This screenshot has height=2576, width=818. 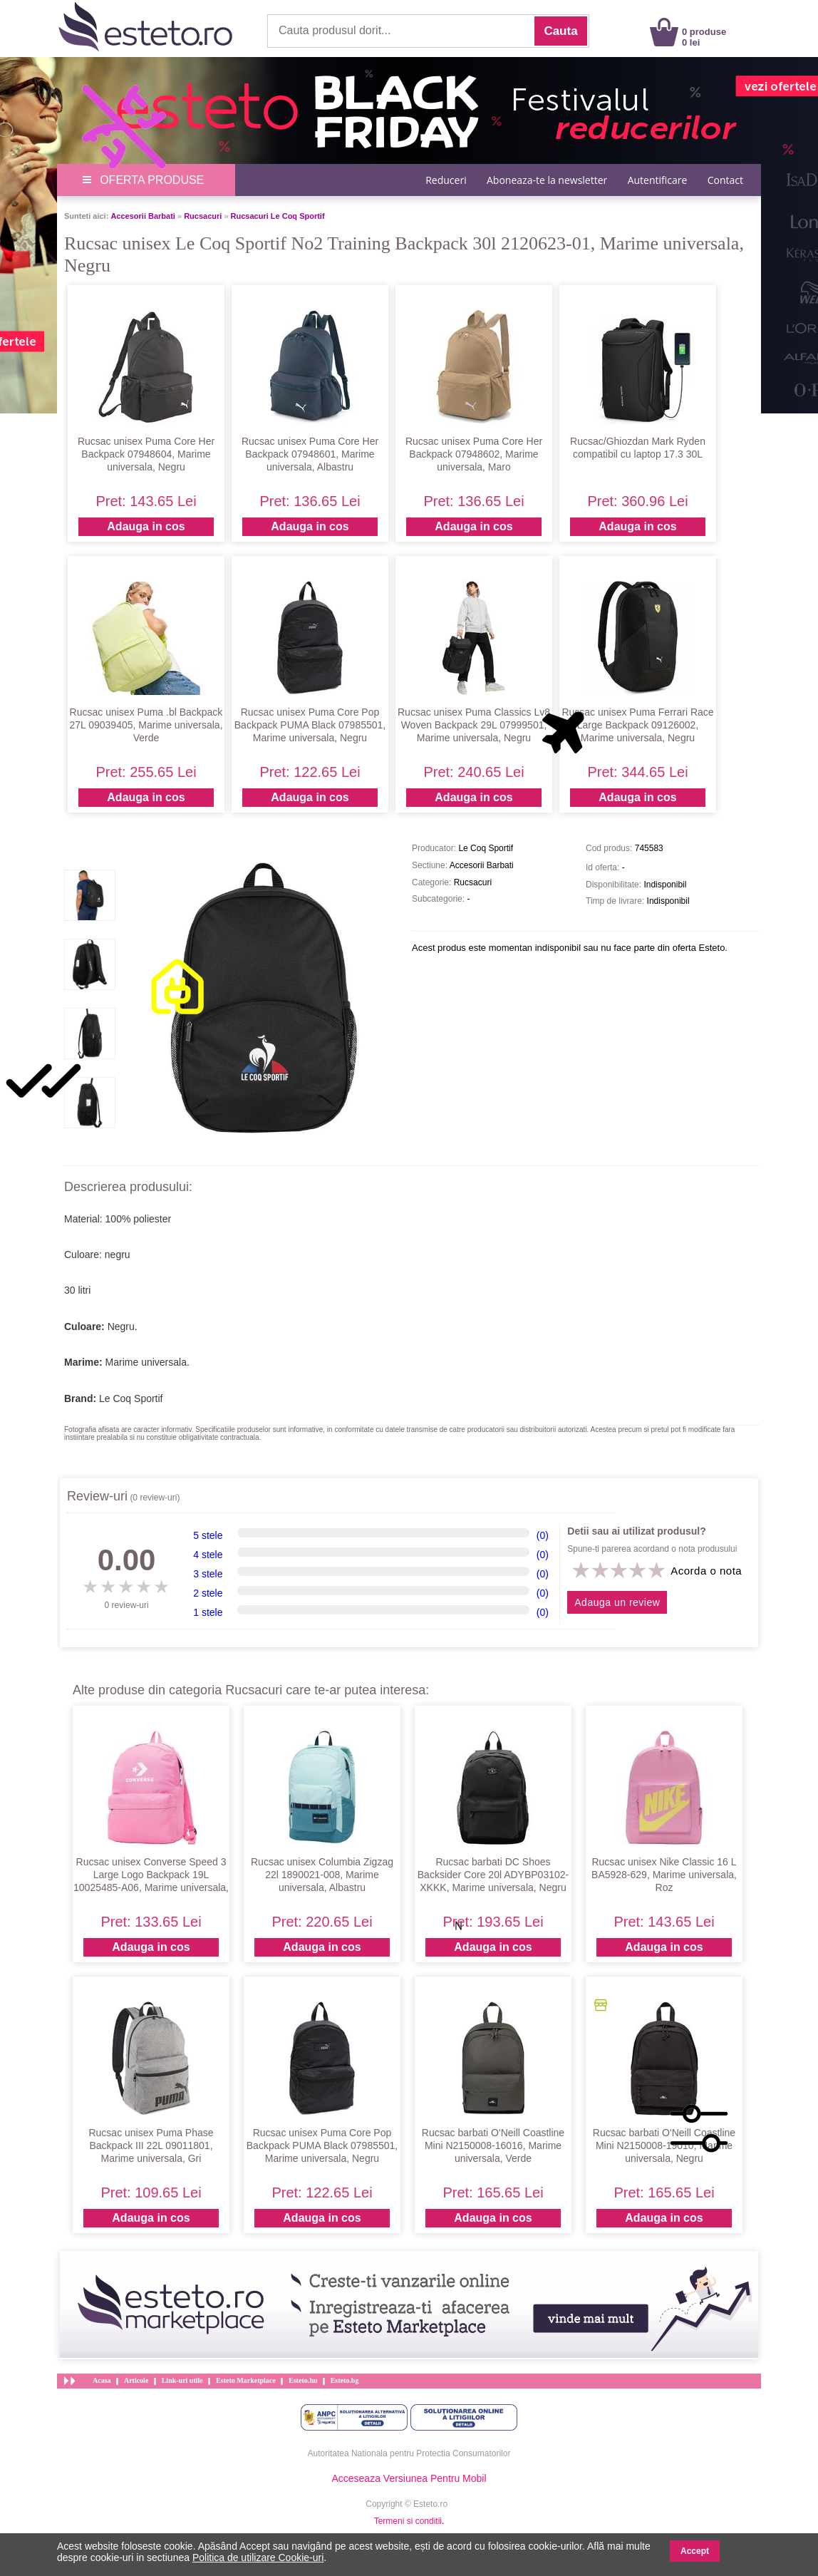 What do you see at coordinates (177, 988) in the screenshot?
I see `access smart home power settings` at bounding box center [177, 988].